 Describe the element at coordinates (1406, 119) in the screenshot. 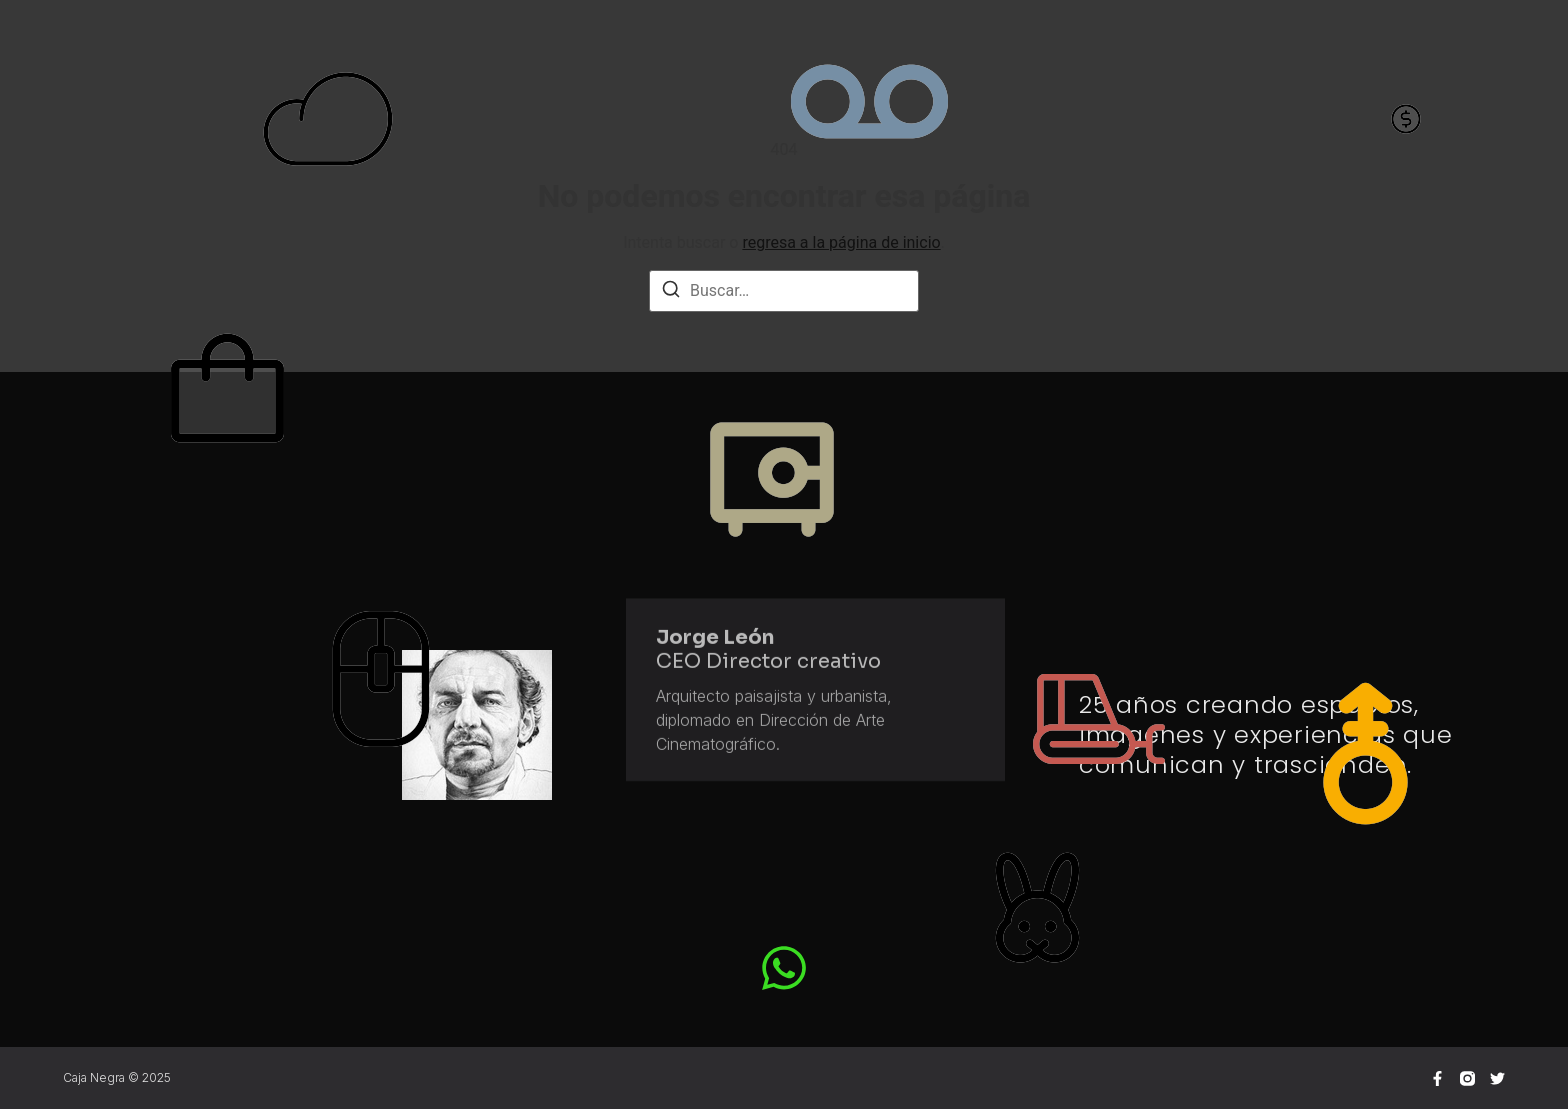

I see `view account balance or financial summary` at that location.